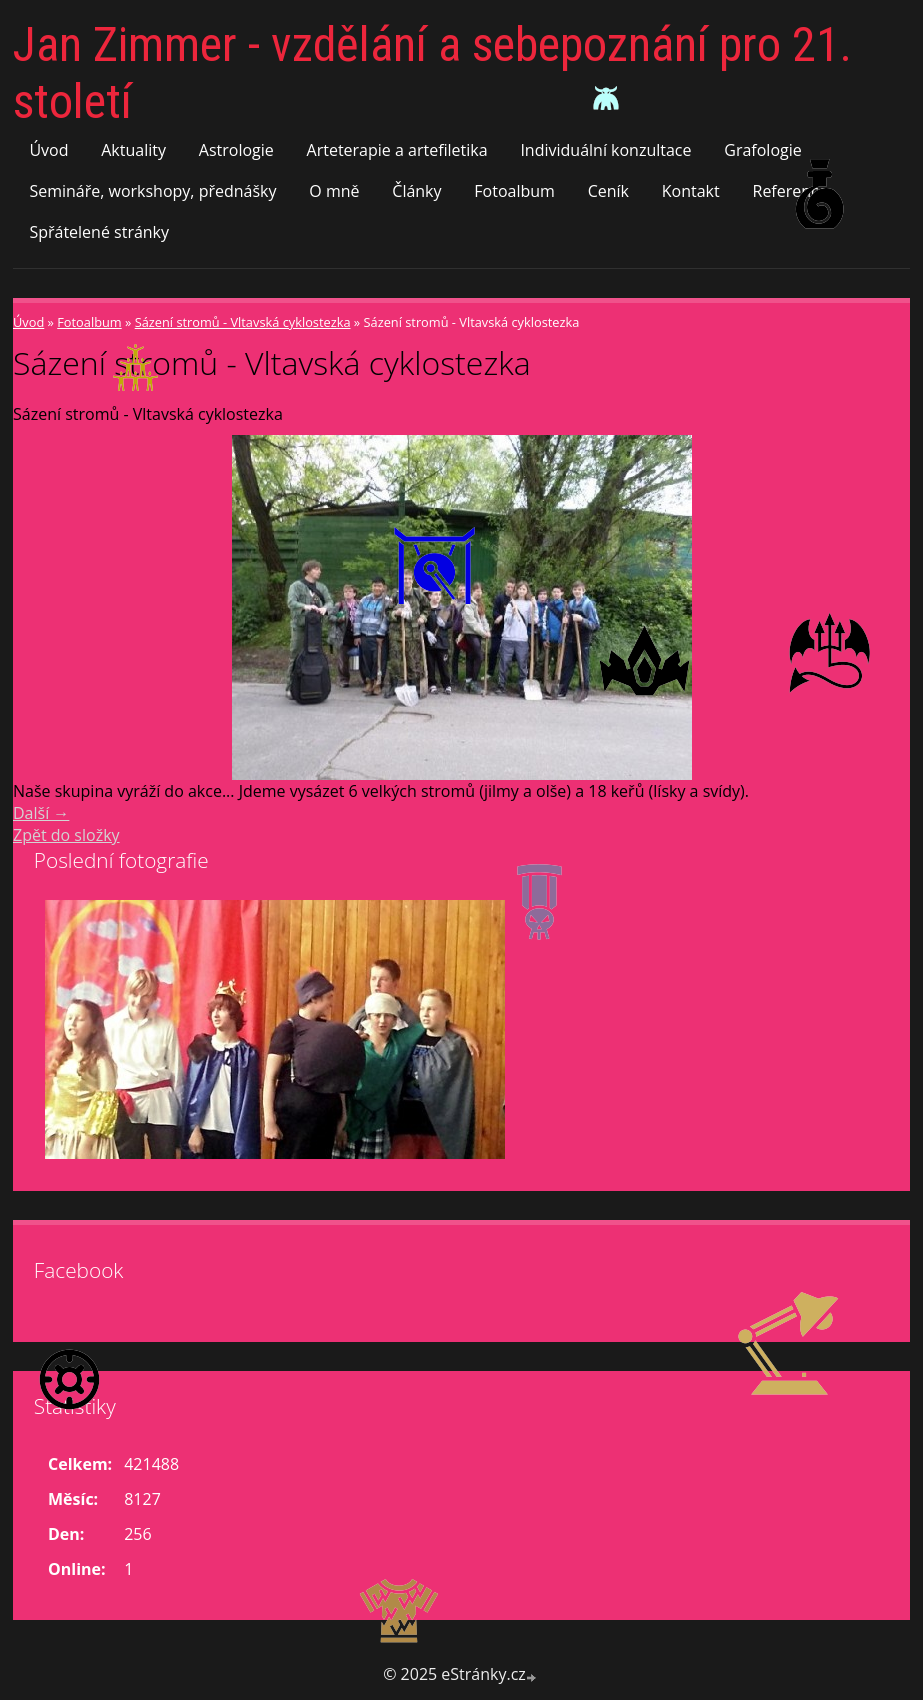 The height and width of the screenshot is (1700, 923). Describe the element at coordinates (434, 565) in the screenshot. I see `trigger a sound or audio alert` at that location.